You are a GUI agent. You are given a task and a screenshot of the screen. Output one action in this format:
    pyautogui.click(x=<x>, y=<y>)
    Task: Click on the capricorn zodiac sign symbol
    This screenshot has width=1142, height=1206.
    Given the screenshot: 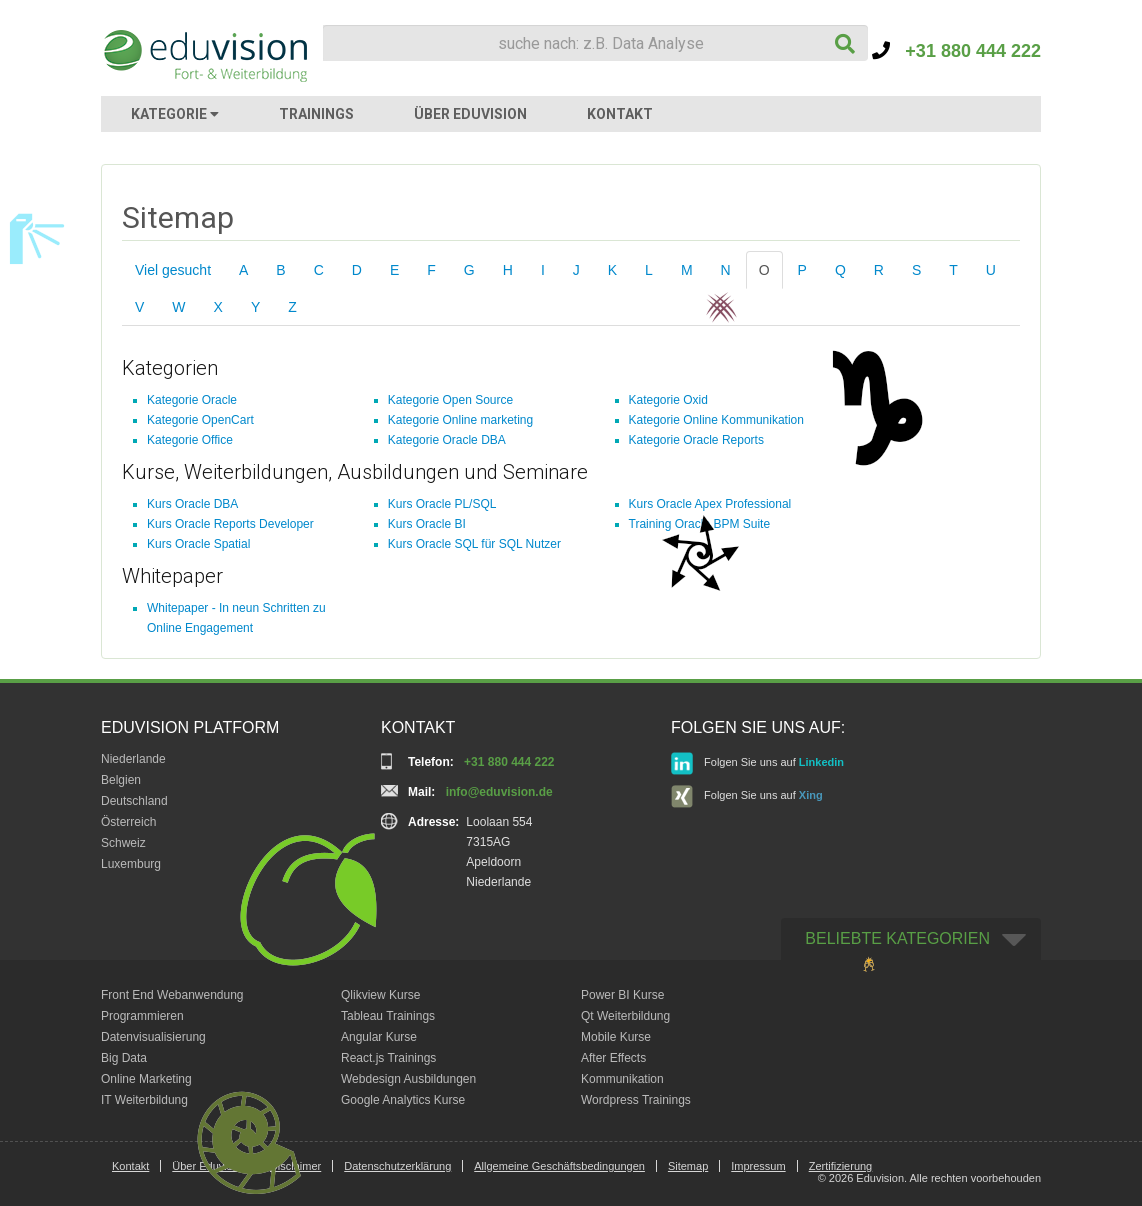 What is the action you would take?
    pyautogui.click(x=875, y=408)
    